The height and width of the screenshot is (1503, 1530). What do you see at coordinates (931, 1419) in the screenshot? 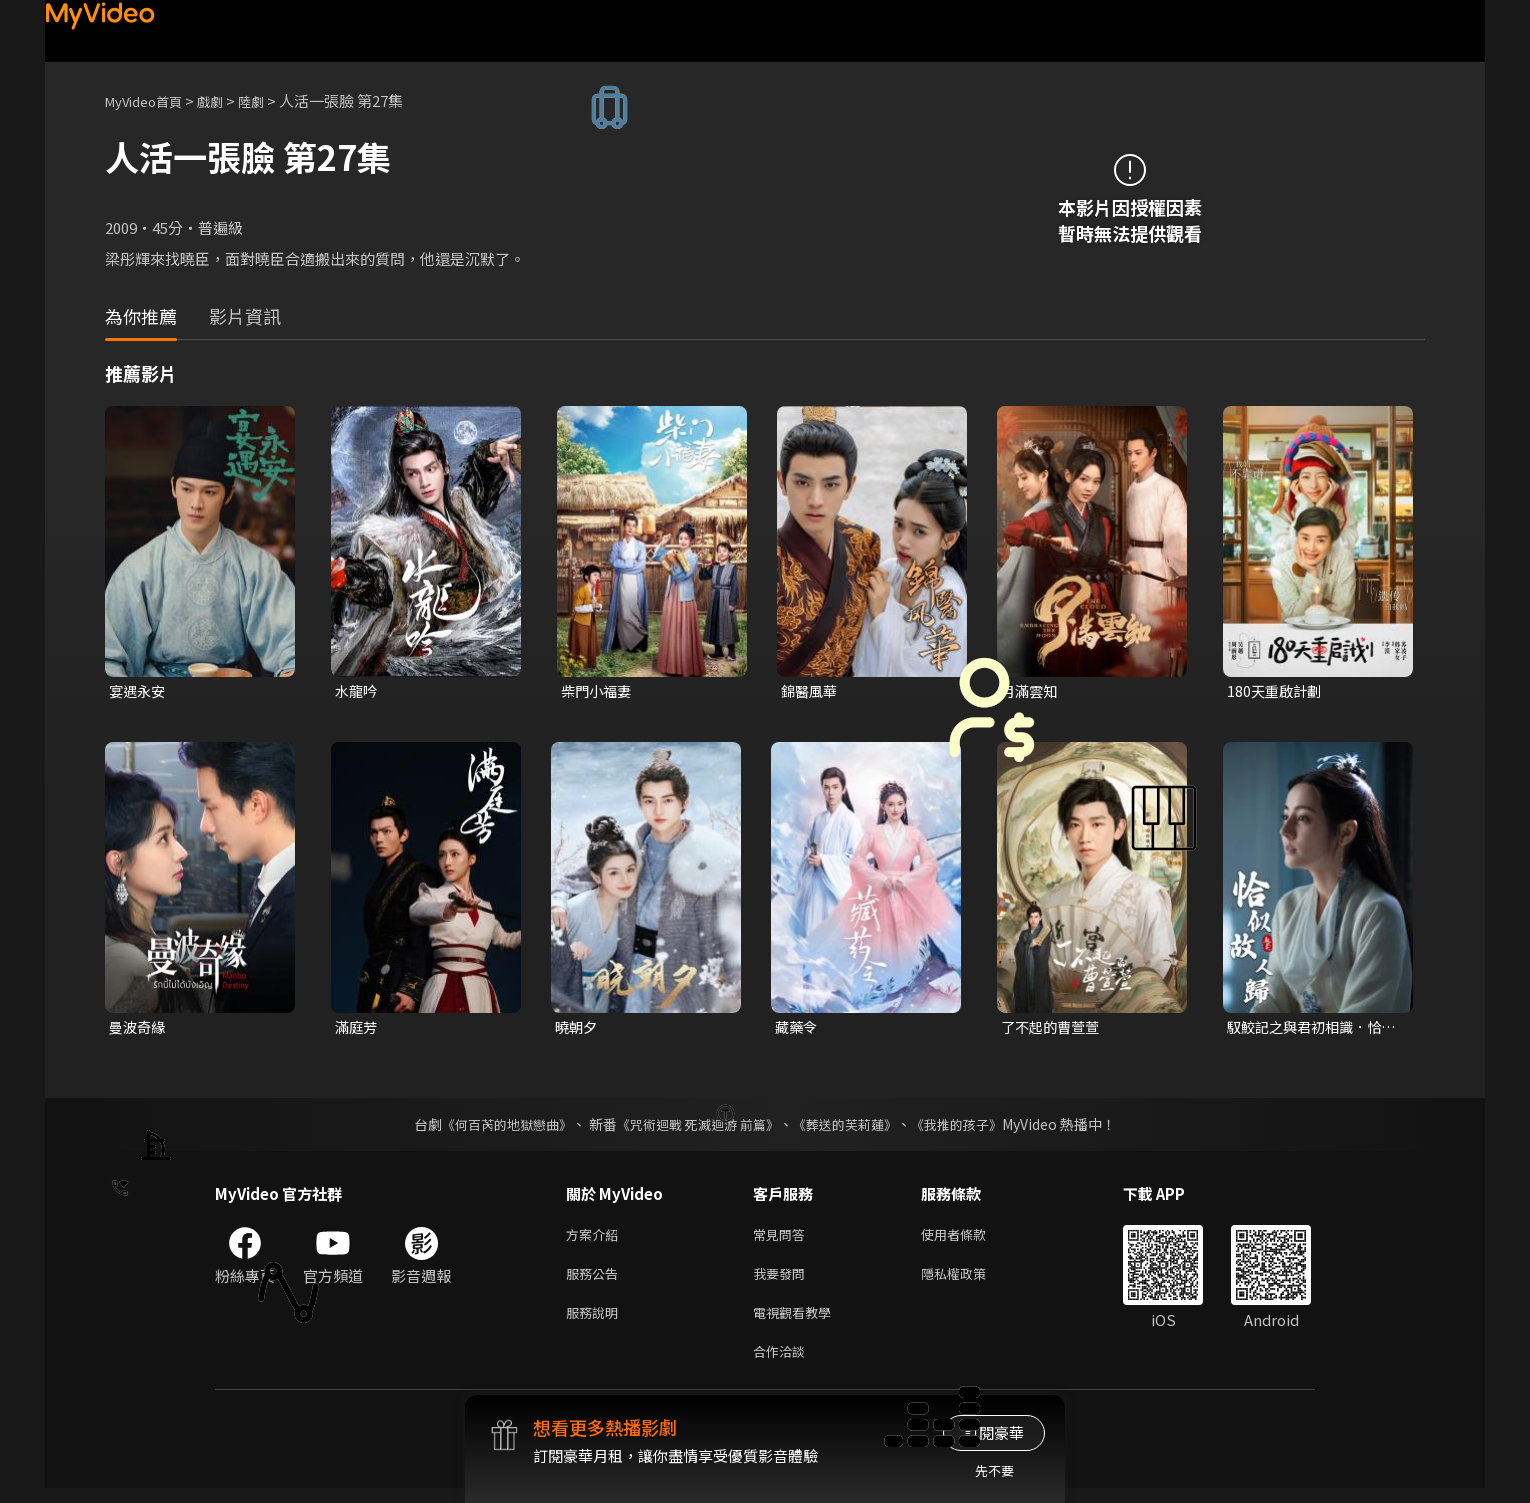
I see `open Deezer music streaming app` at bounding box center [931, 1419].